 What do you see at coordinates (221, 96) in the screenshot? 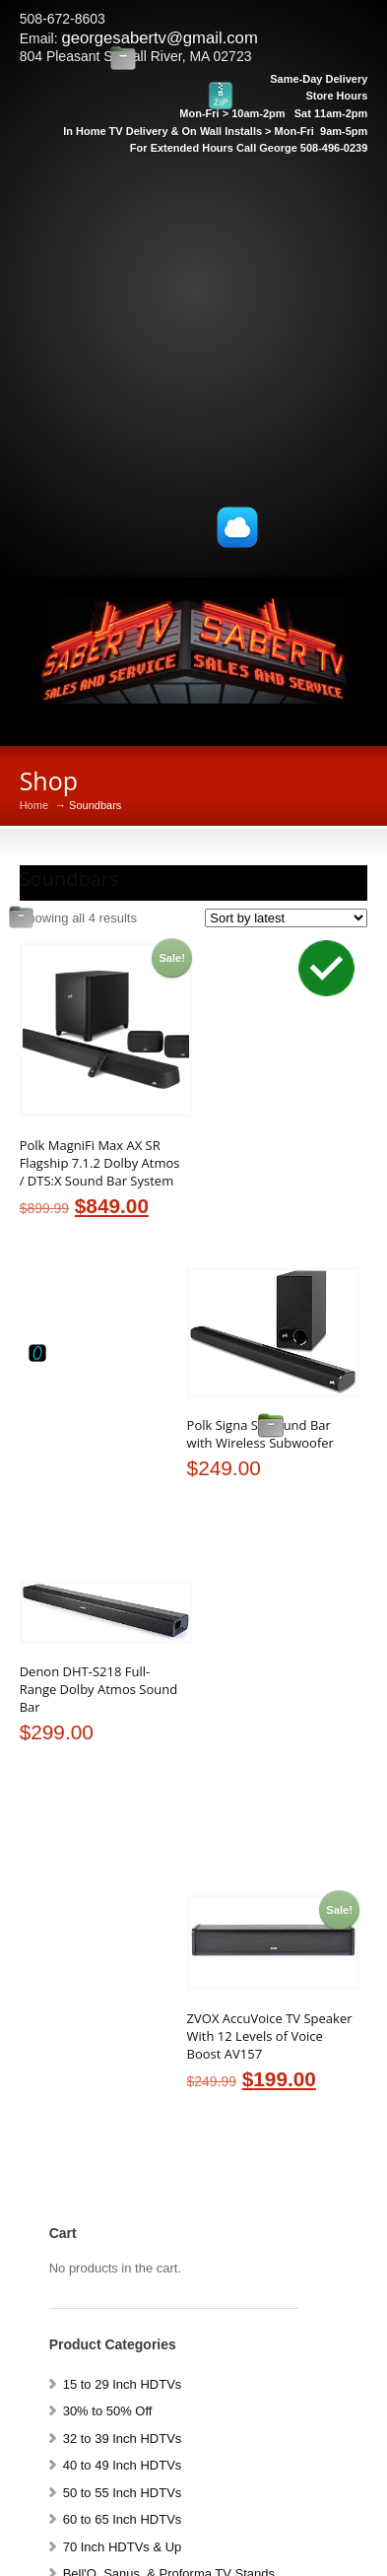
I see `a compressed zip file` at bounding box center [221, 96].